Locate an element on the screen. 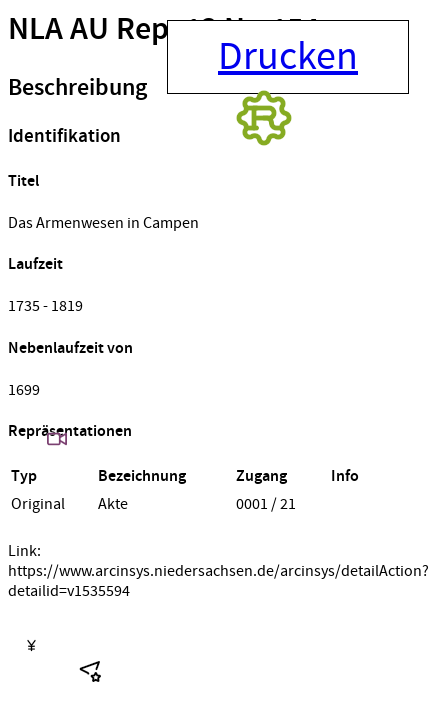  select Japanese yen as currency is located at coordinates (31, 645).